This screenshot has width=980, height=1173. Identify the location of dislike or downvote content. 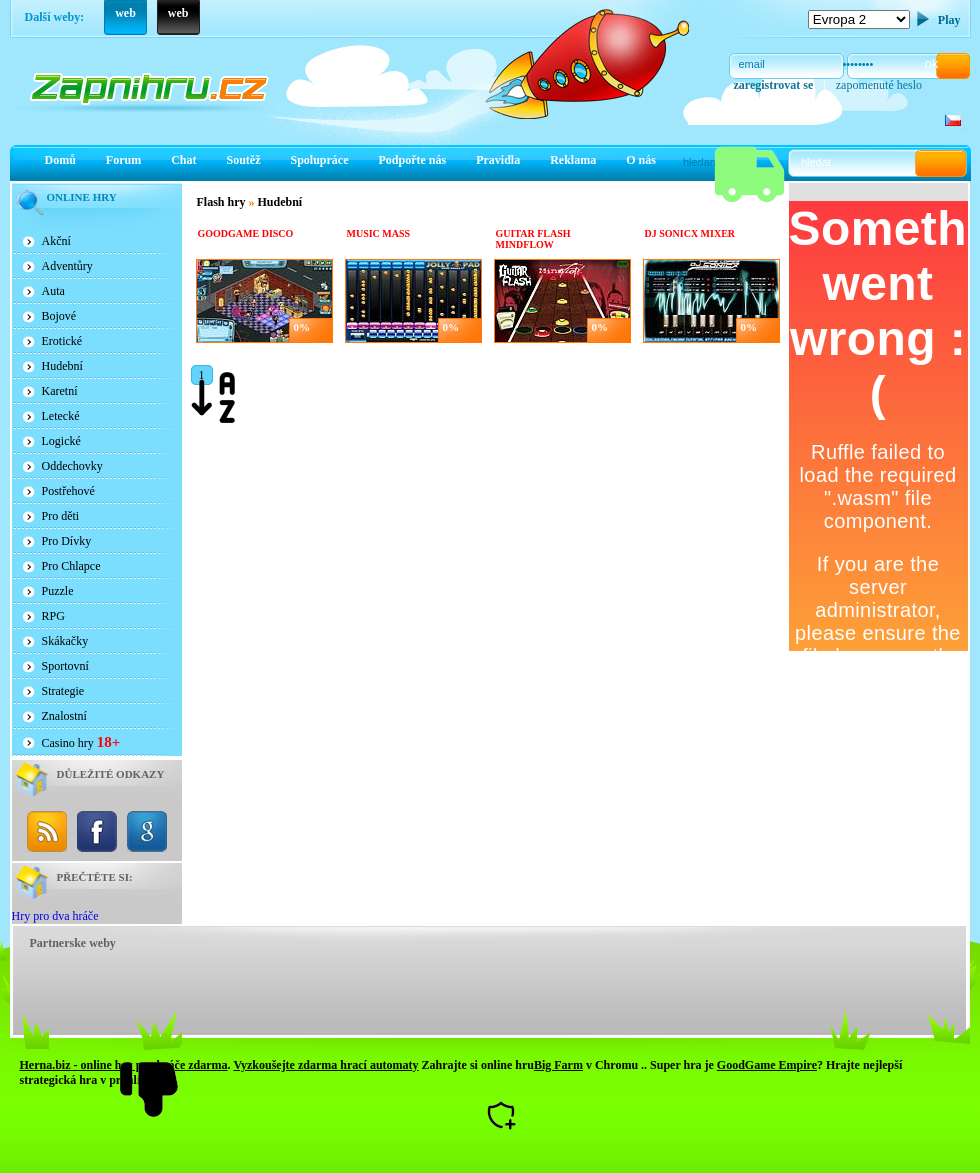
(150, 1089).